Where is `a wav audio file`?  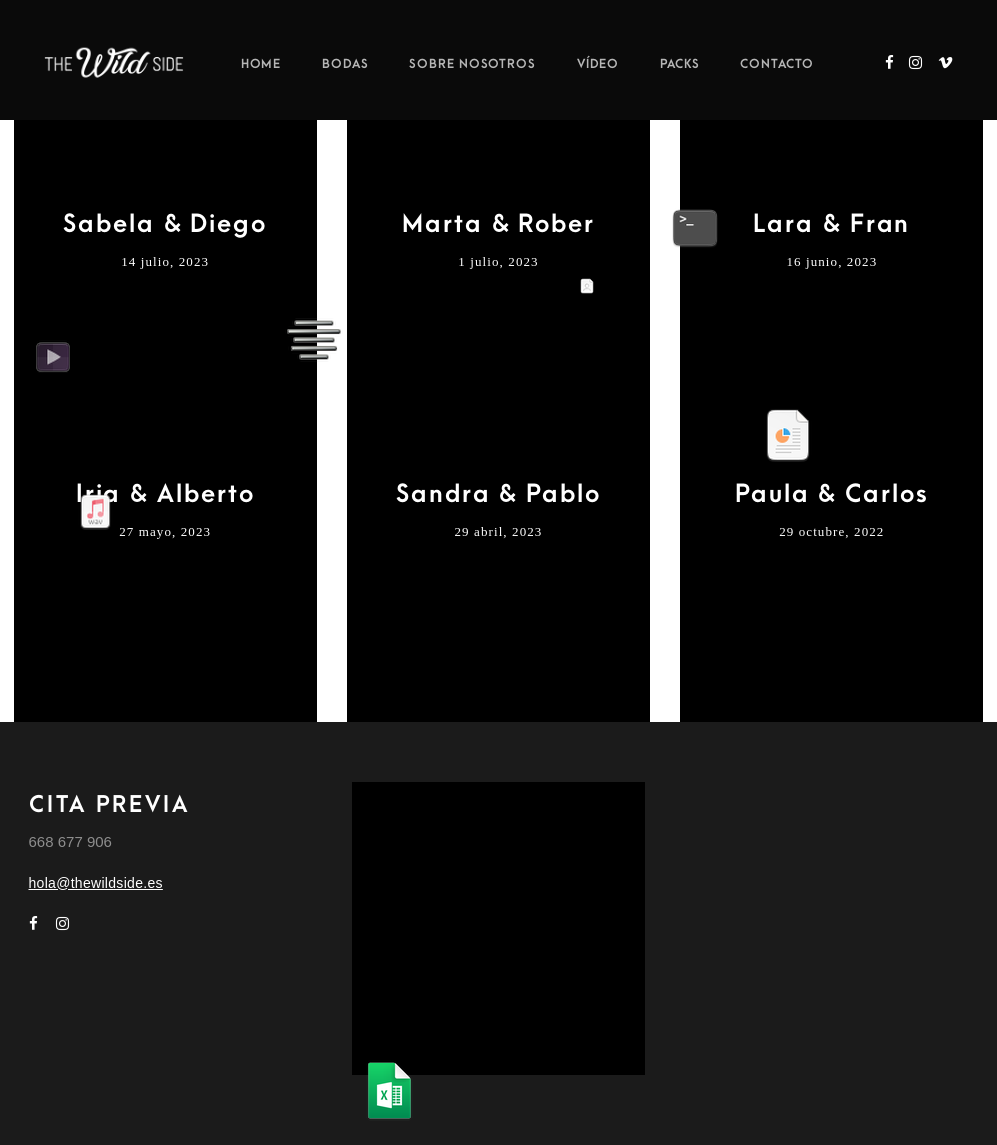 a wav audio file is located at coordinates (95, 511).